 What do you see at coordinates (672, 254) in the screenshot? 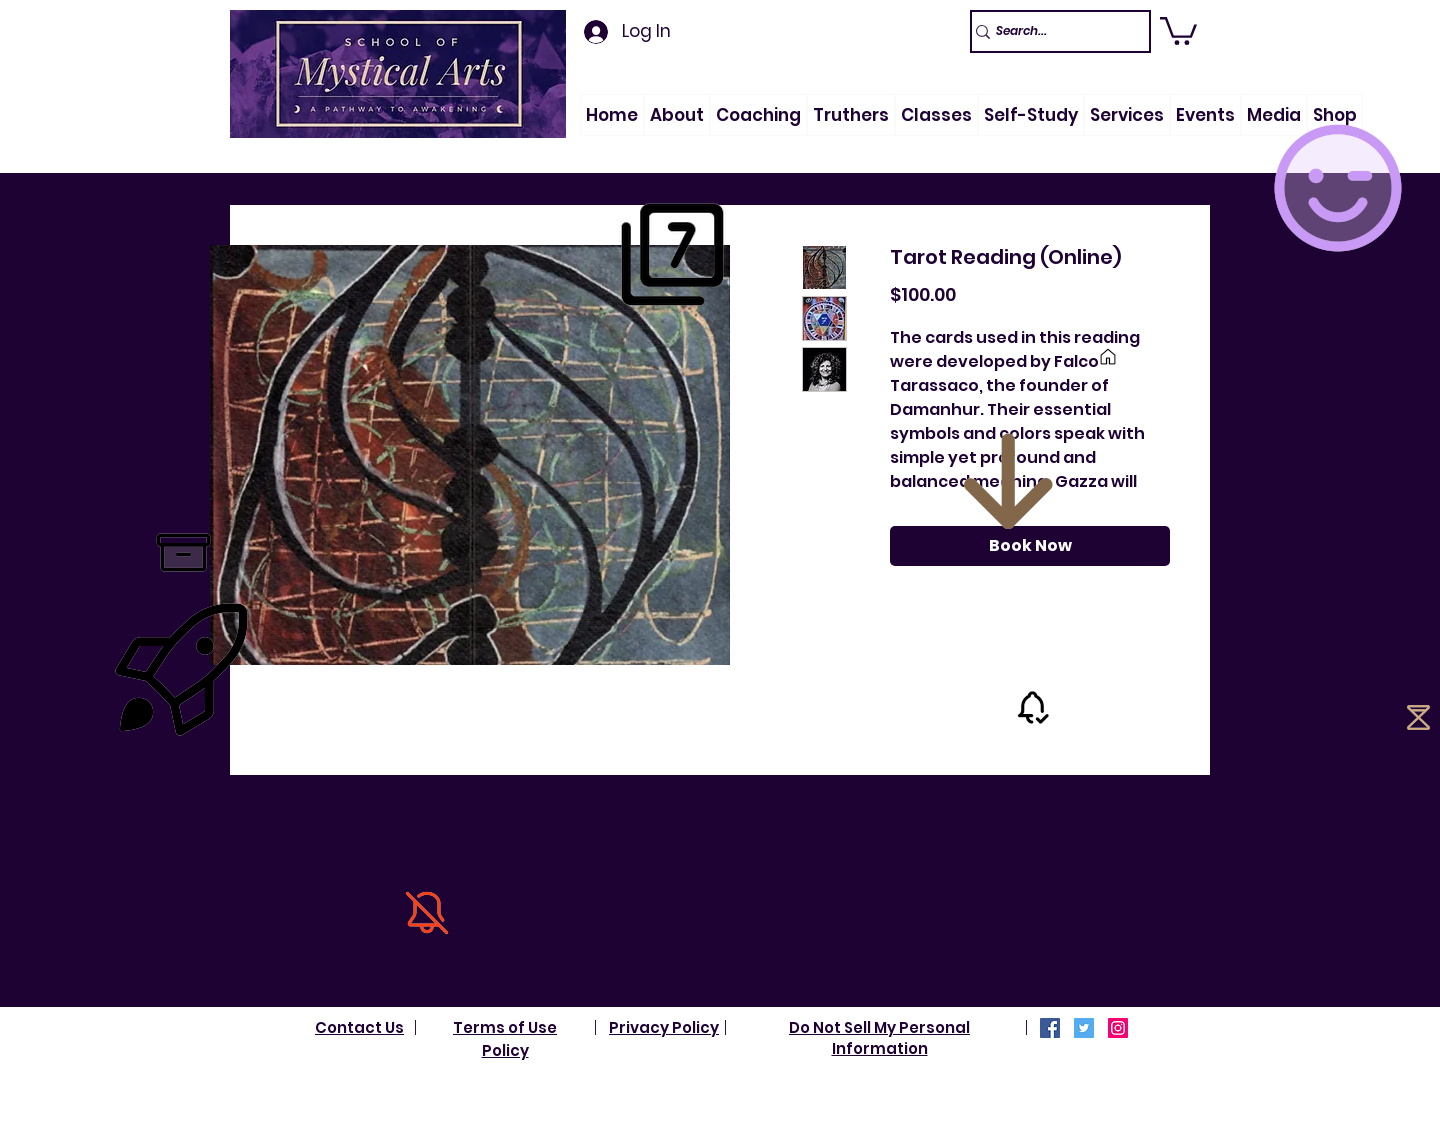
I see `filter or view item 7 in a series` at bounding box center [672, 254].